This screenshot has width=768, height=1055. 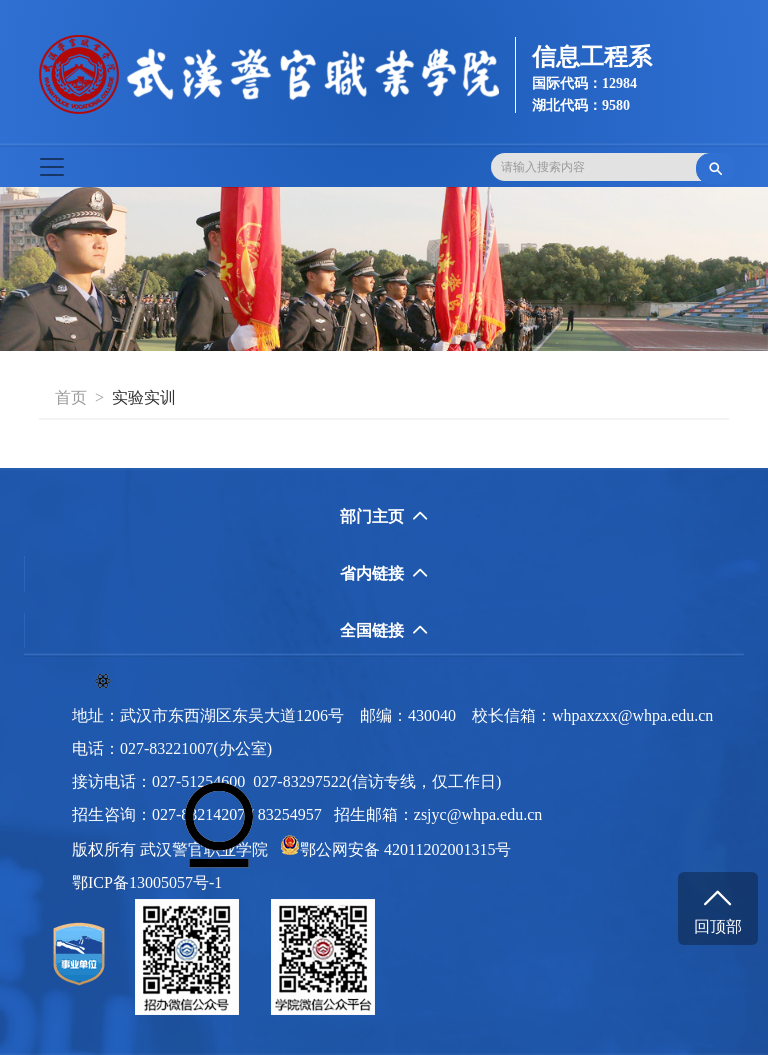 I want to click on react.js framework logo, so click(x=103, y=681).